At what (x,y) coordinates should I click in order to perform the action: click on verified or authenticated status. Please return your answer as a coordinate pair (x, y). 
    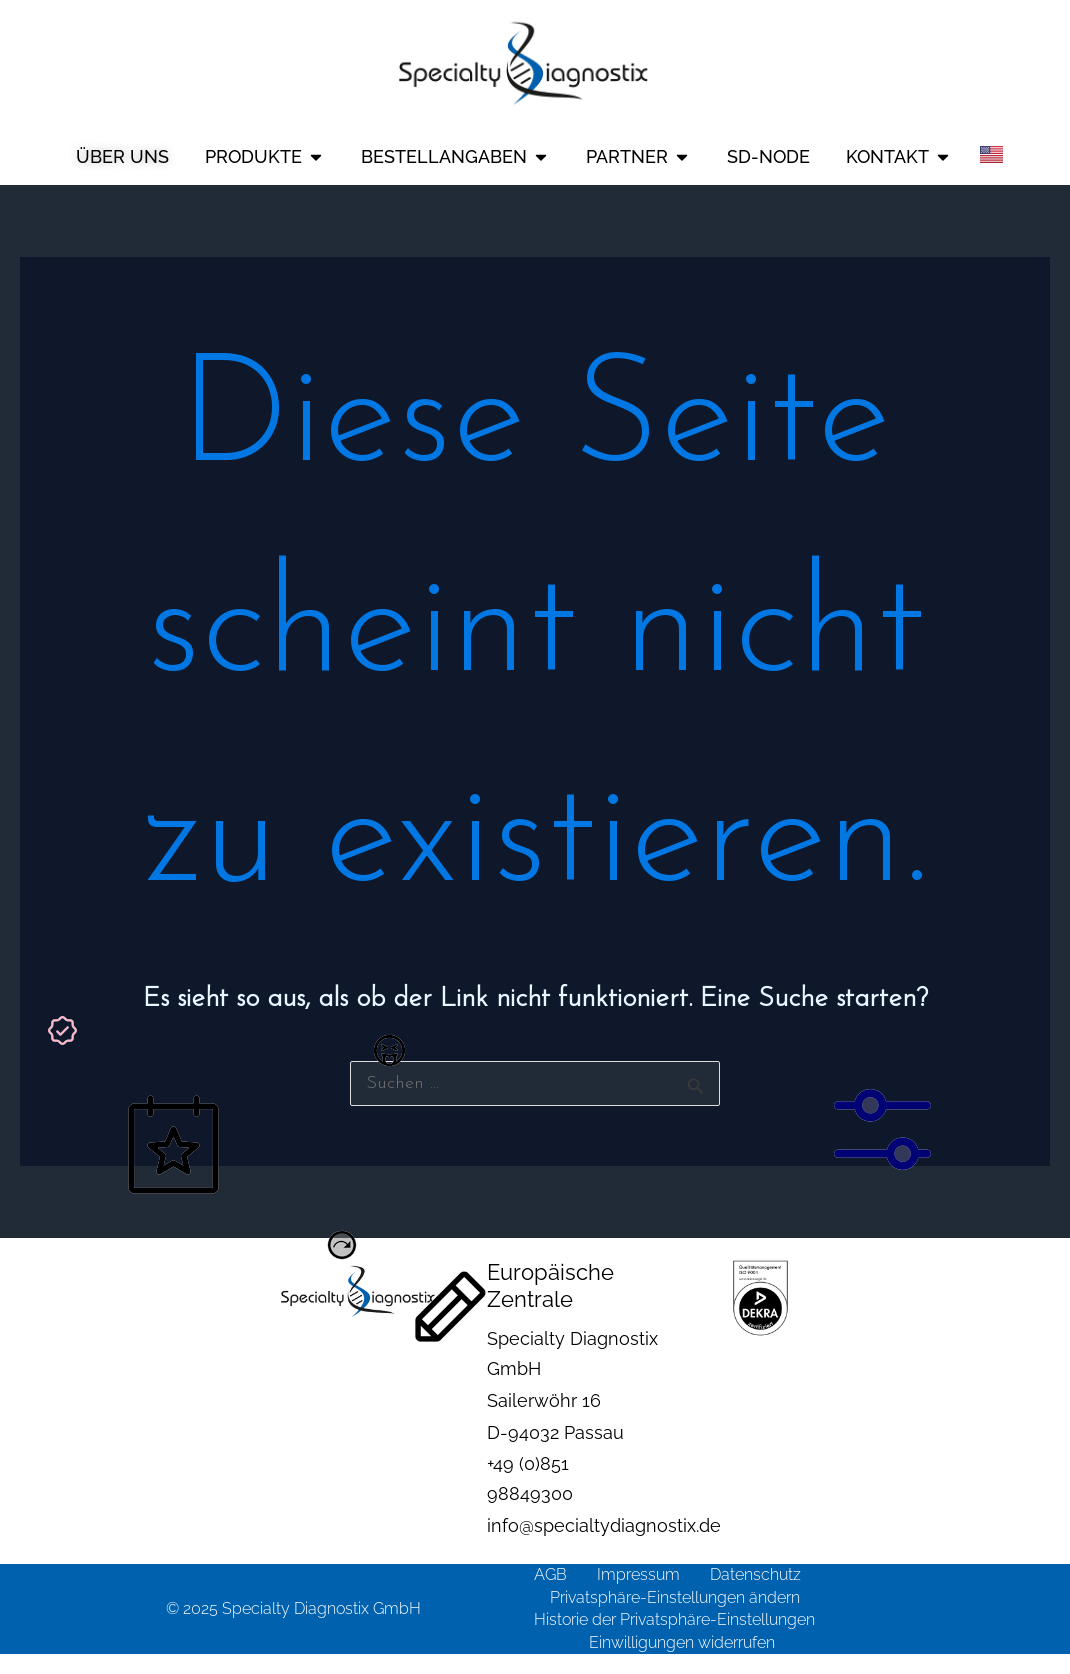
    Looking at the image, I should click on (62, 1030).